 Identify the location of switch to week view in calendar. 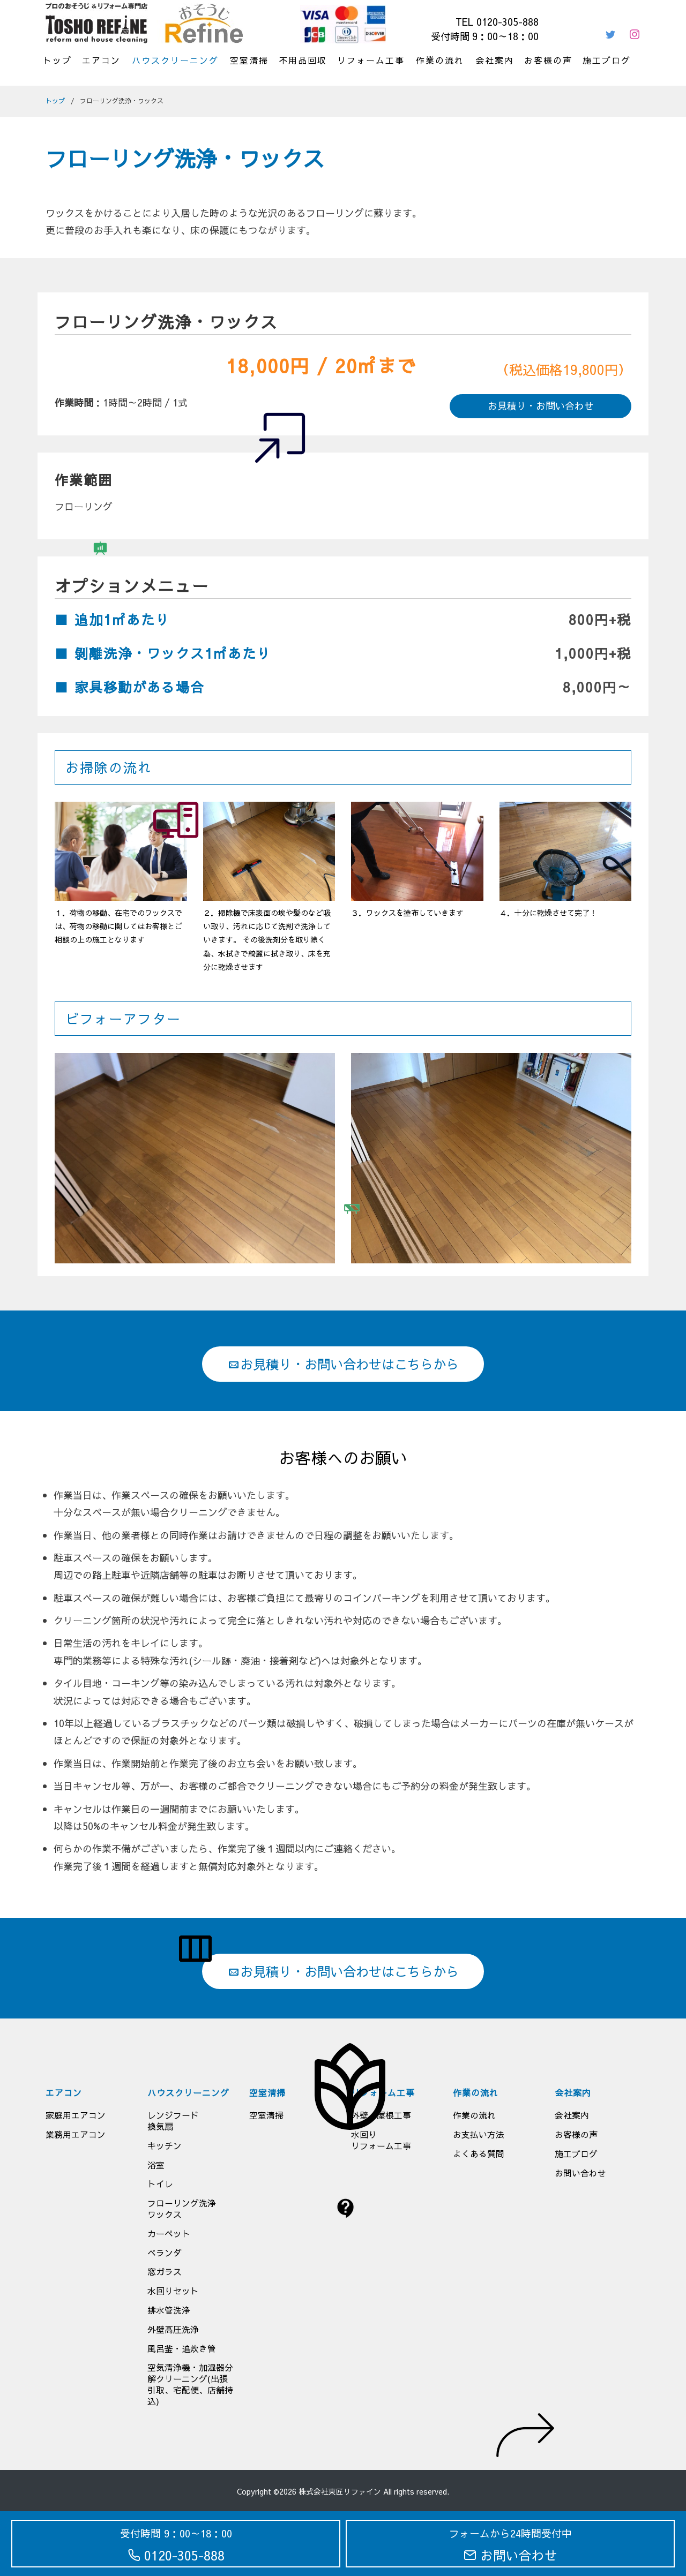
(195, 1948).